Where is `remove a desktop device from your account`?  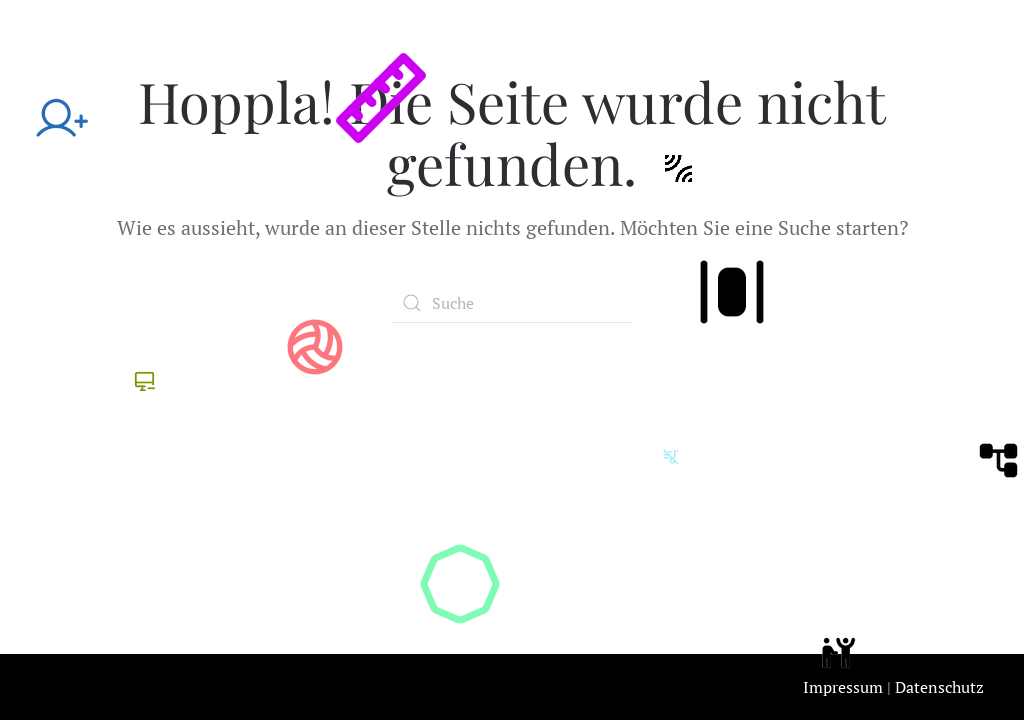
remove a desktop device from your account is located at coordinates (144, 381).